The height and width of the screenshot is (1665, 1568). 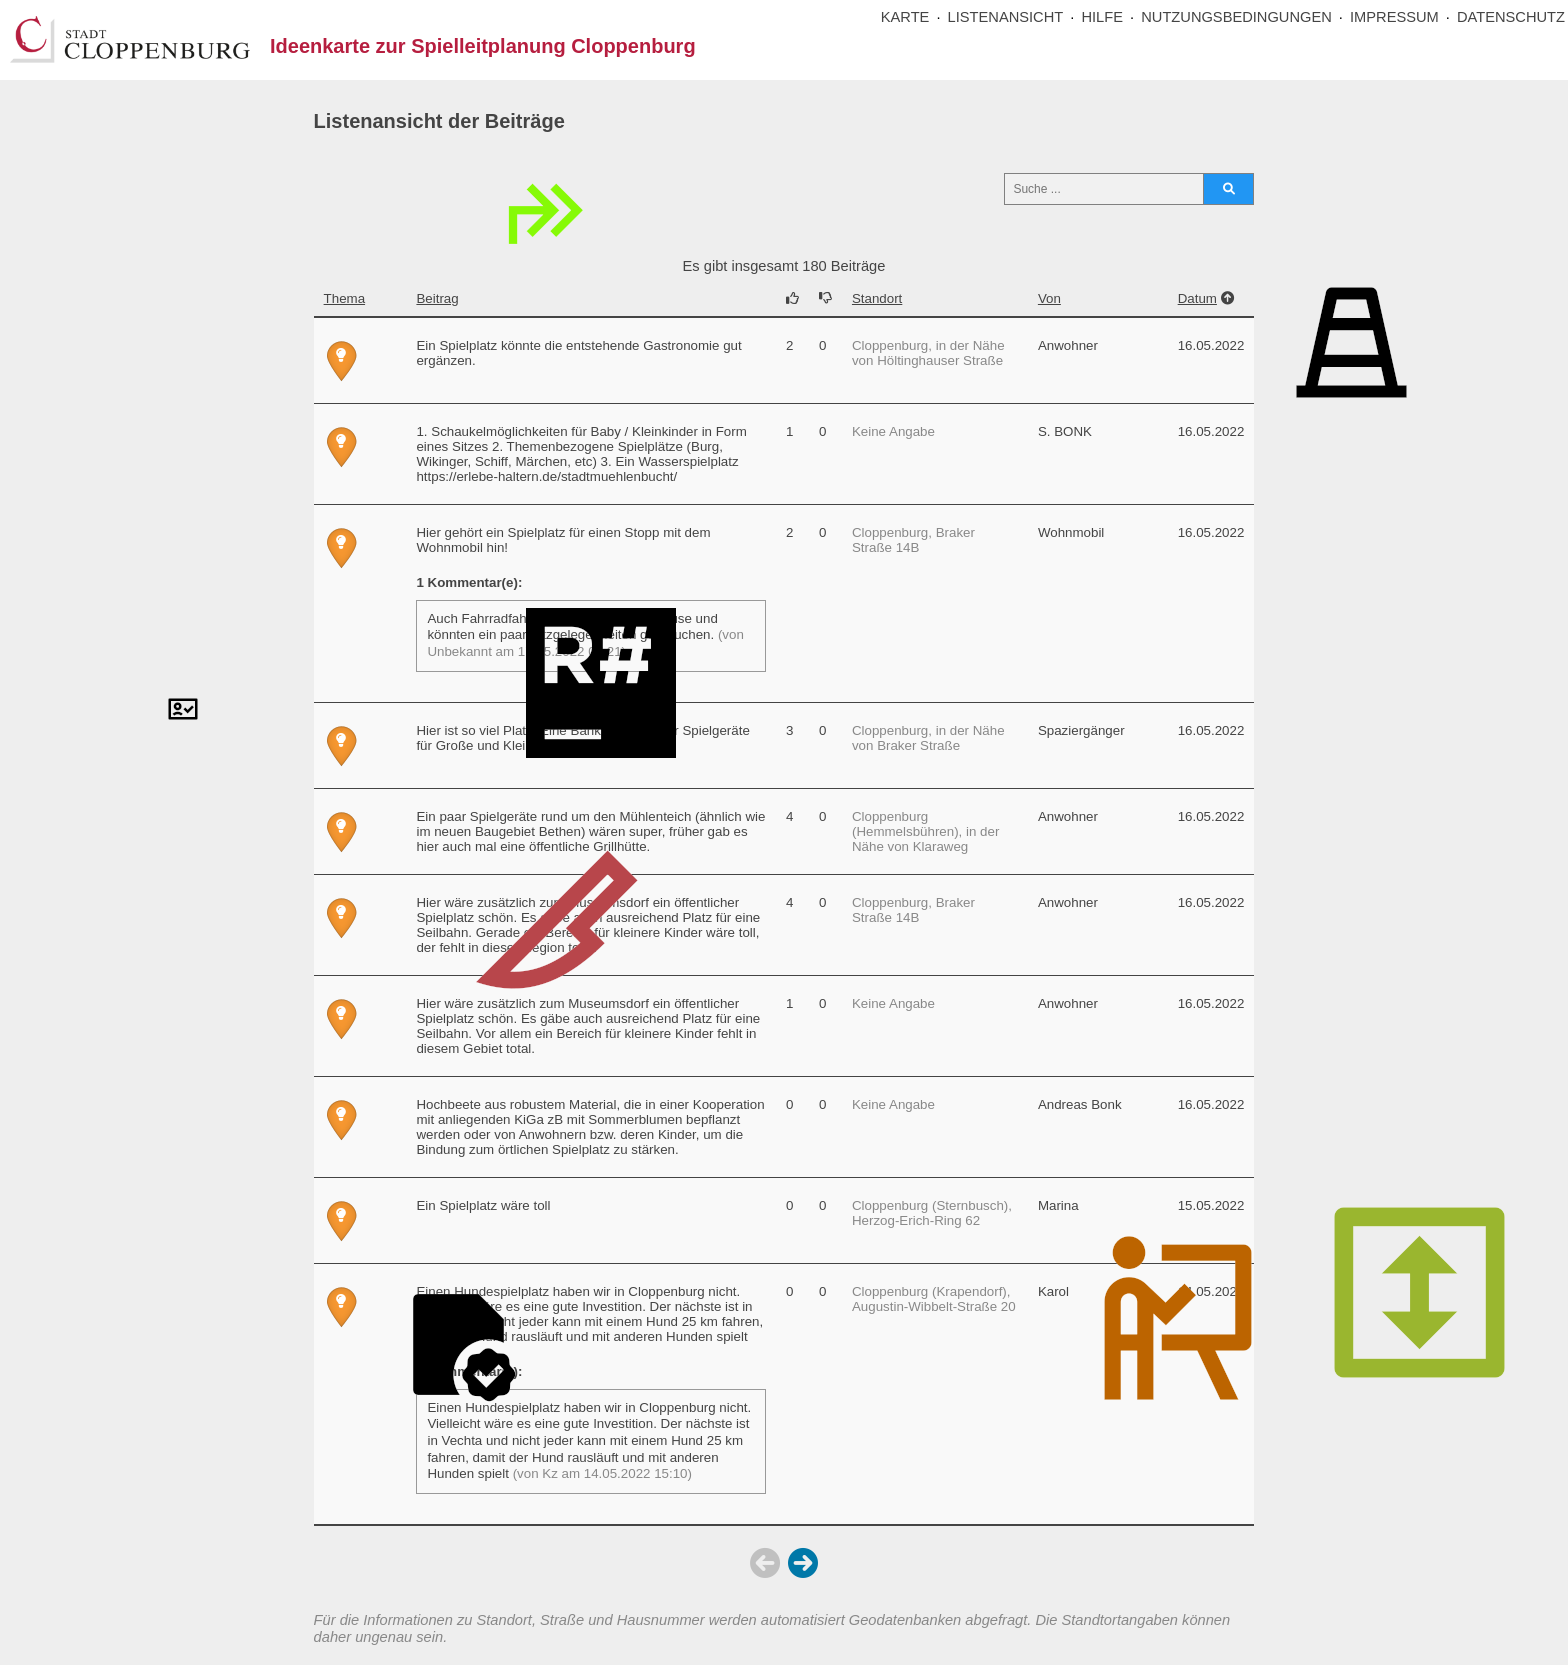 What do you see at coordinates (458, 1344) in the screenshot?
I see `view verified contract or document` at bounding box center [458, 1344].